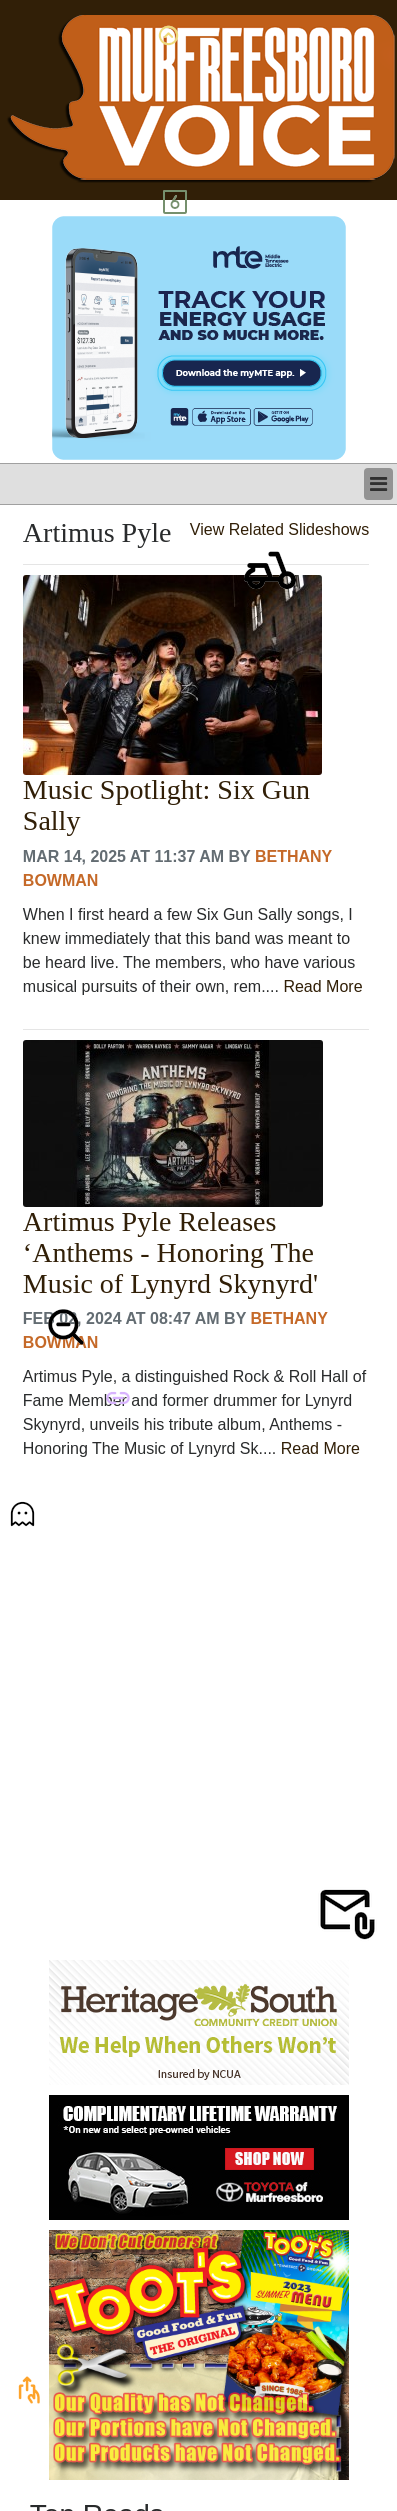 Image resolution: width=397 pixels, height=2511 pixels. I want to click on copy or share a link, so click(118, 1398).